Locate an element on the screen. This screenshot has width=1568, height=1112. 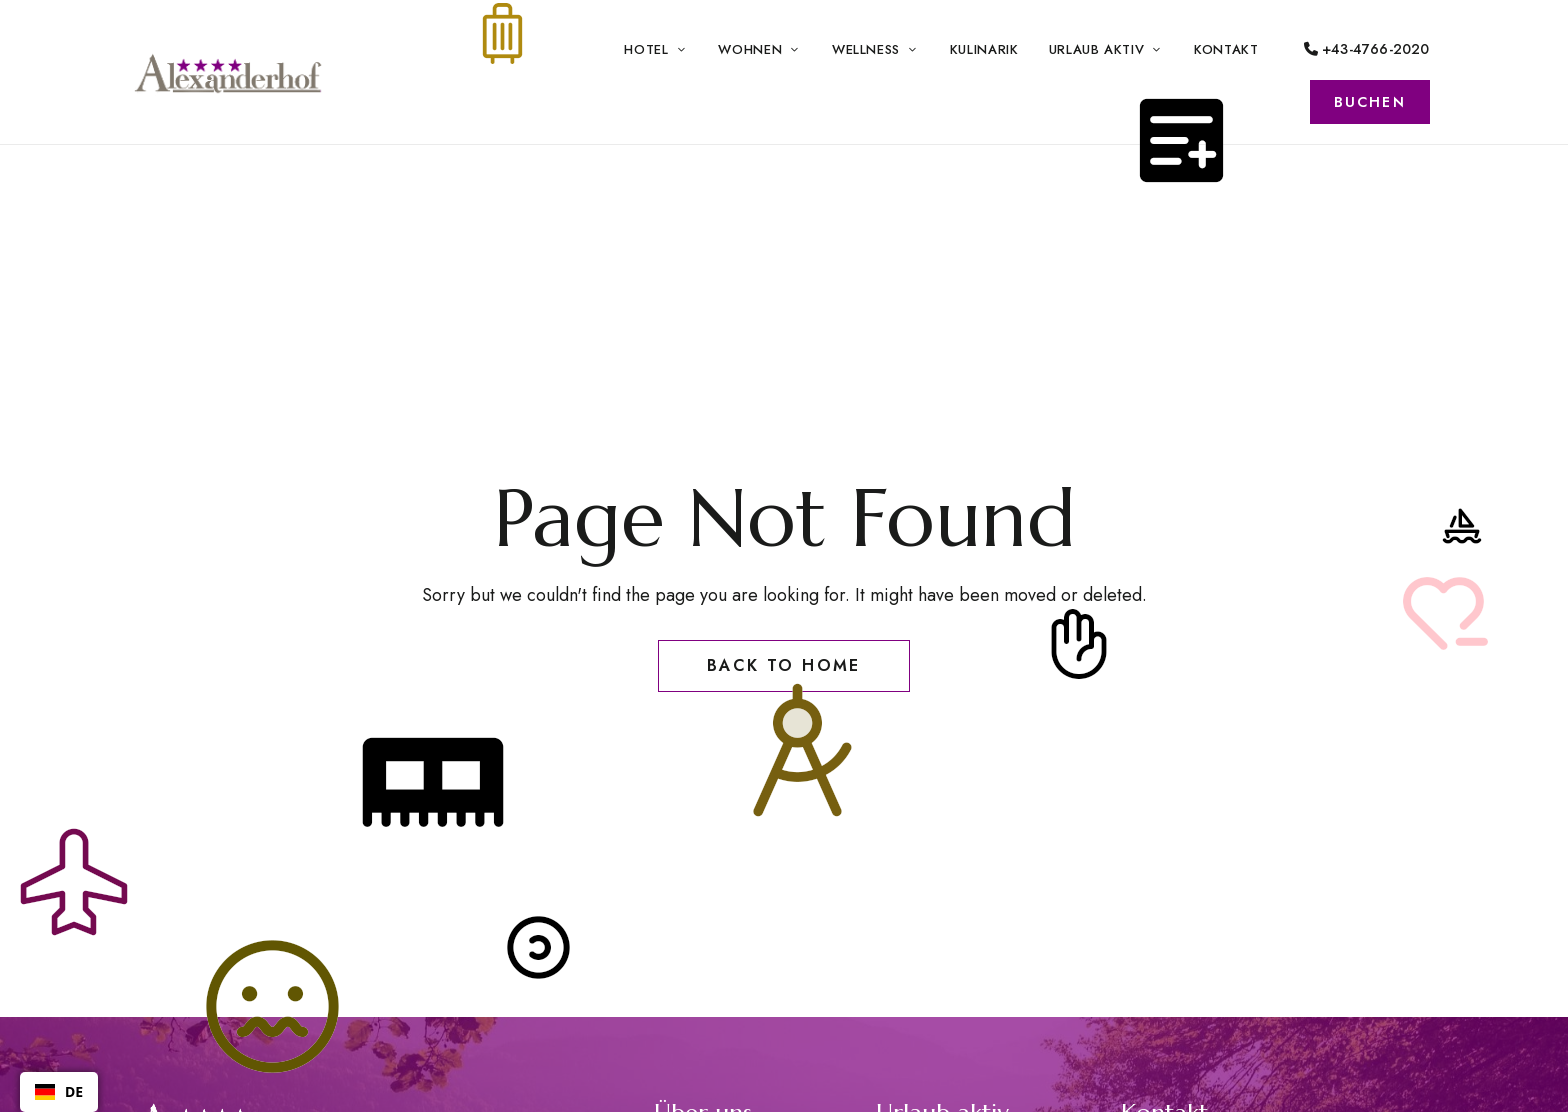
enable airplane mode is located at coordinates (74, 882).